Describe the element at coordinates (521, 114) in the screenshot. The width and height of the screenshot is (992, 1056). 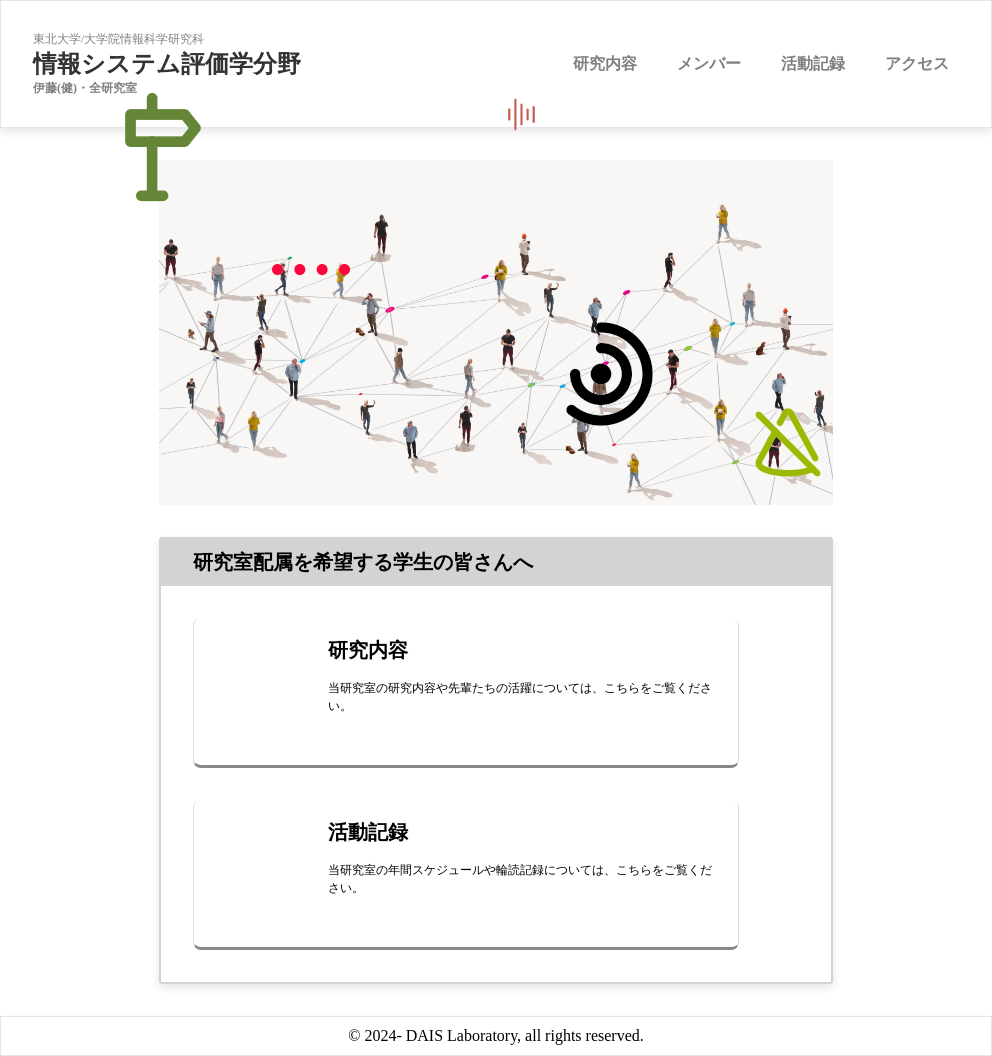
I see `audio waveform or sound visualization` at that location.